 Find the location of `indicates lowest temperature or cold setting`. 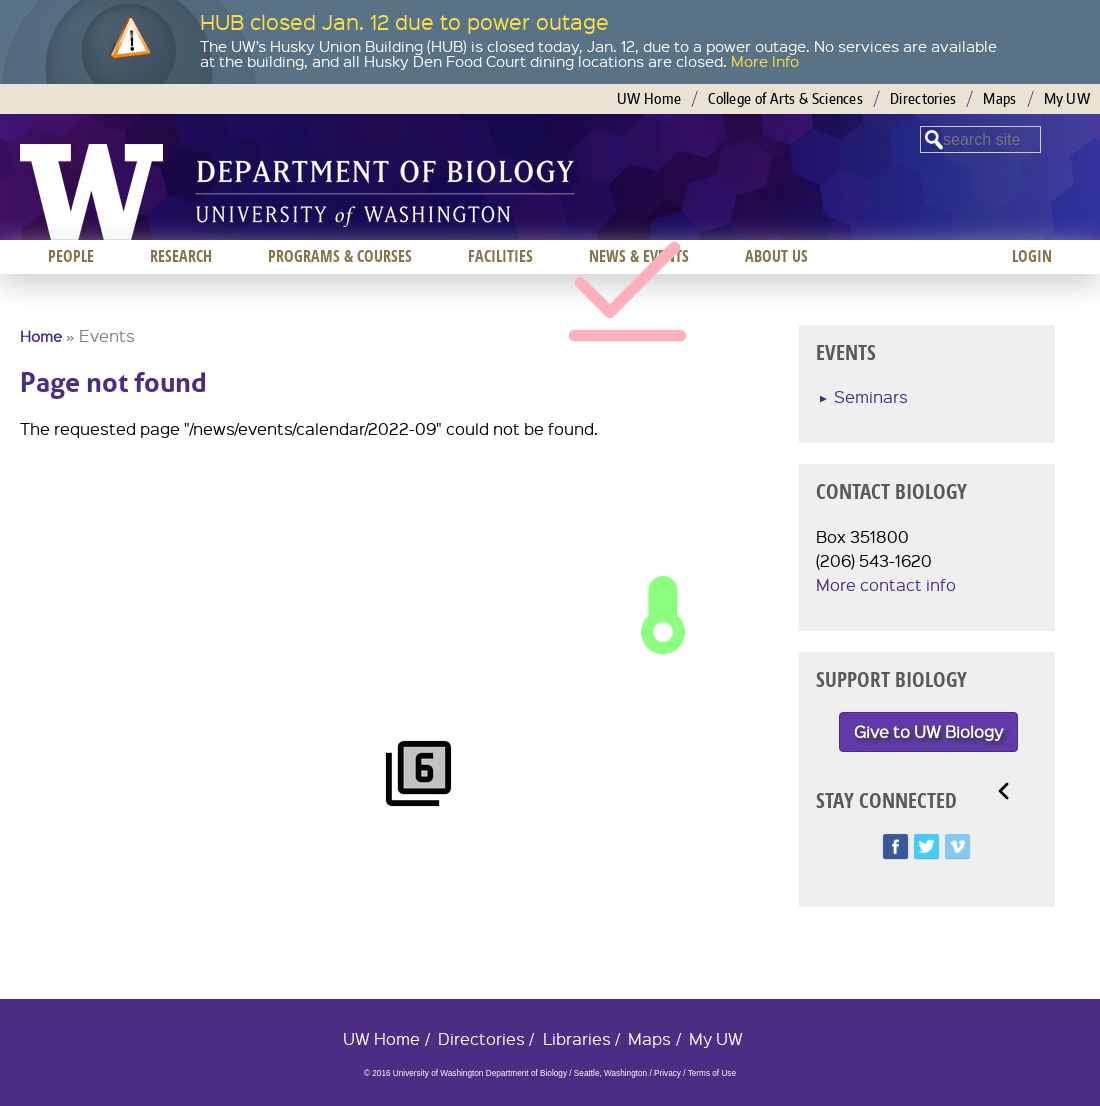

indicates lowest temperature or cold setting is located at coordinates (663, 615).